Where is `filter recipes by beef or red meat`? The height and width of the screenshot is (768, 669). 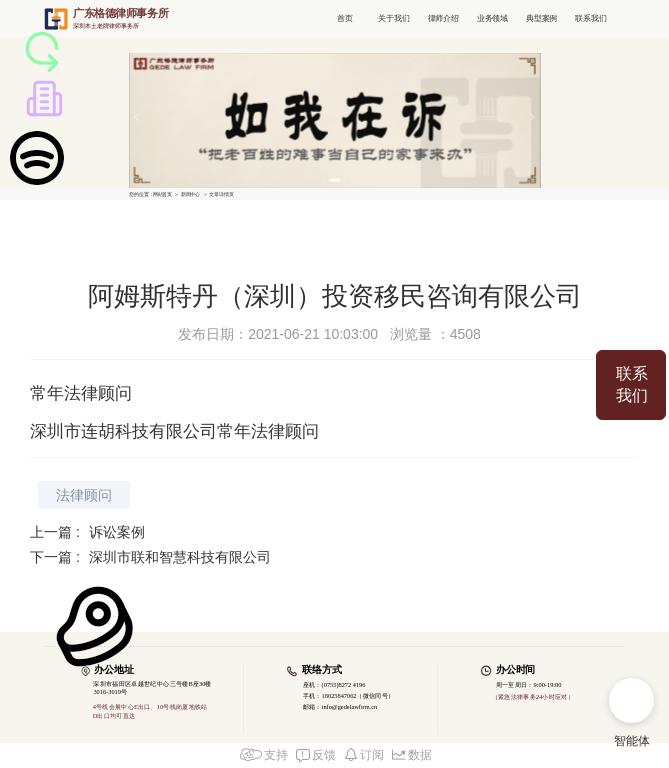 filter recipes by beef or red meat is located at coordinates (96, 626).